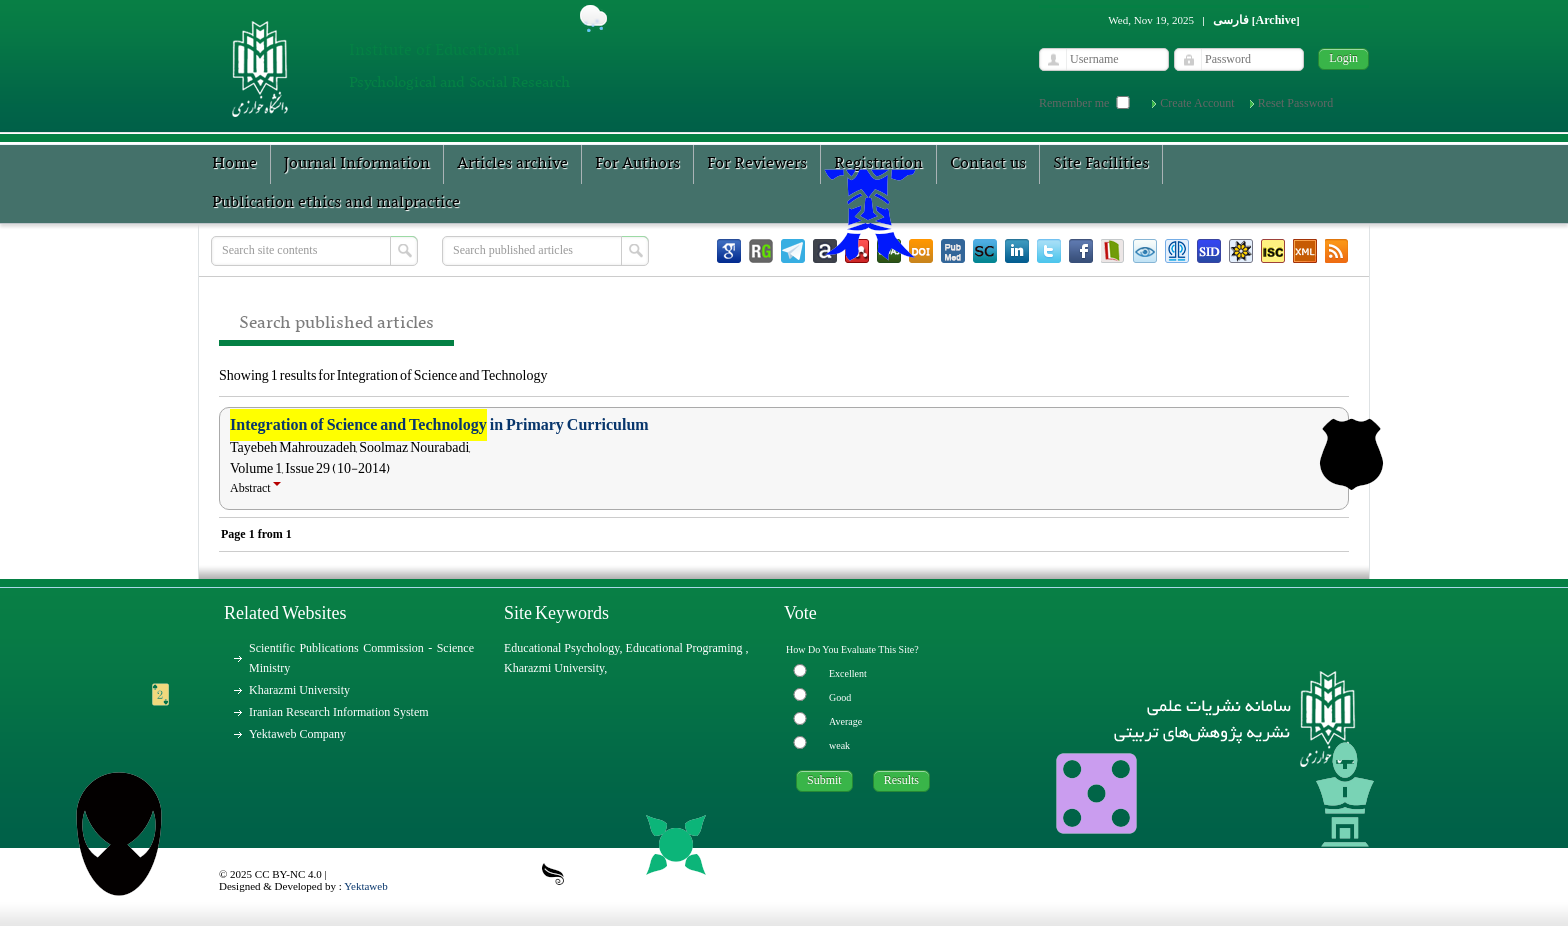 The height and width of the screenshot is (926, 1568). I want to click on view museum or gallery collection, so click(1345, 794).